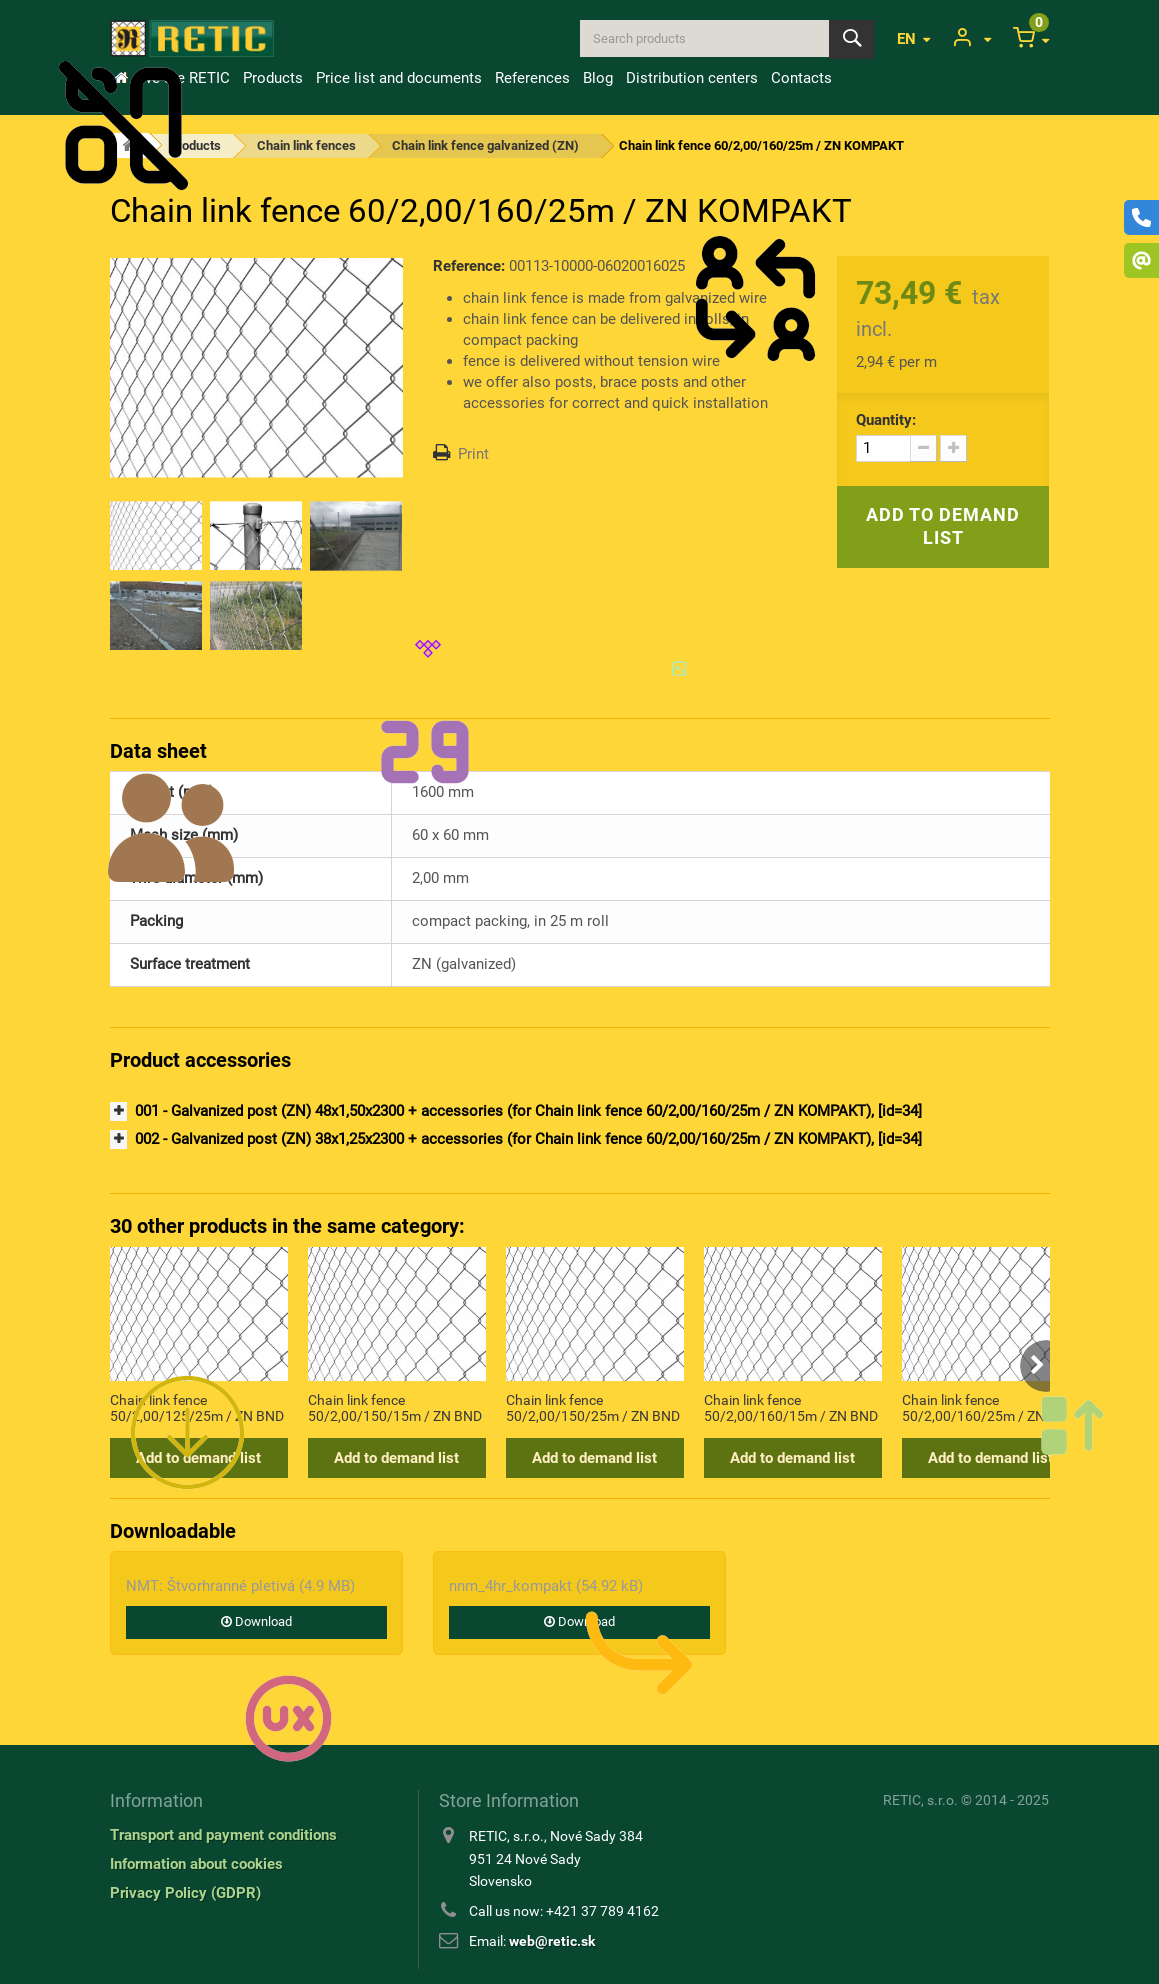 Image resolution: width=1159 pixels, height=1984 pixels. Describe the element at coordinates (639, 1653) in the screenshot. I see `reply to a message or comment` at that location.